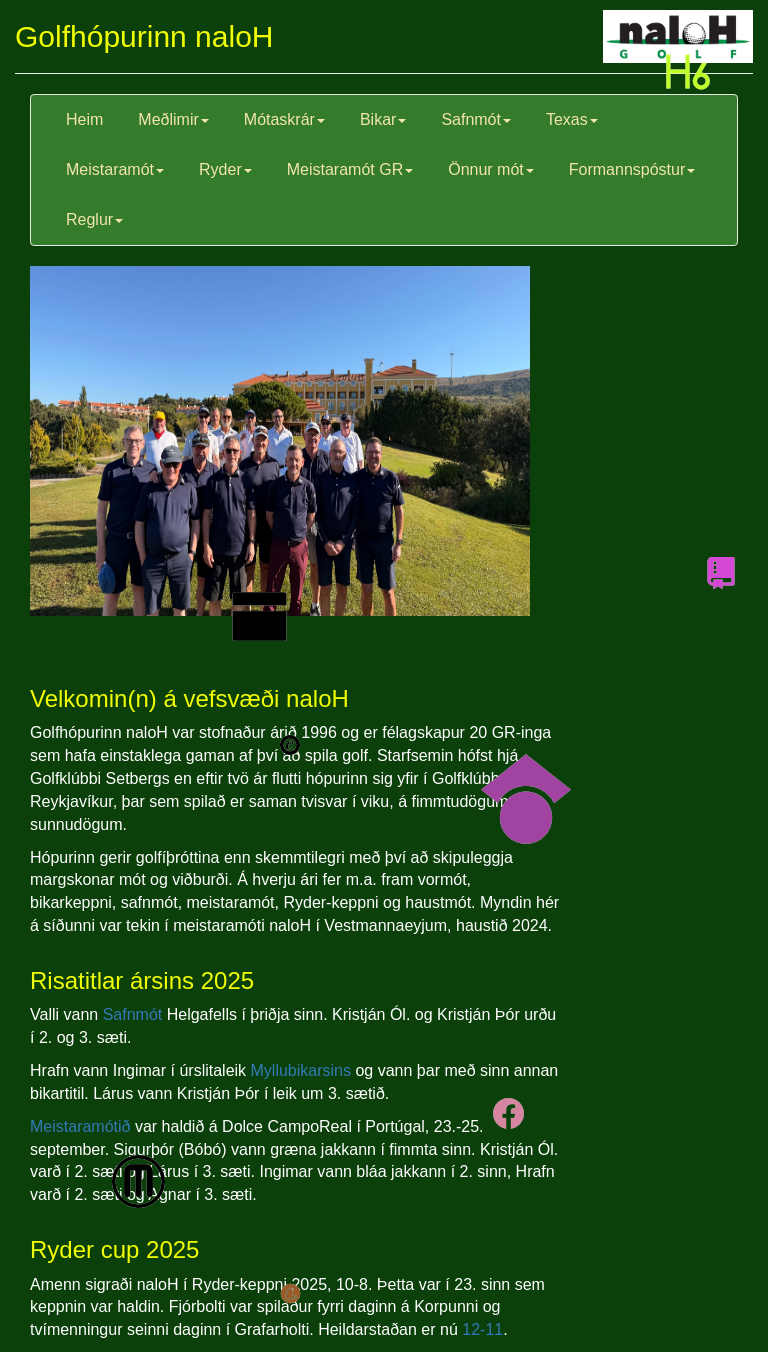  I want to click on switch to top panel layout, so click(259, 616).